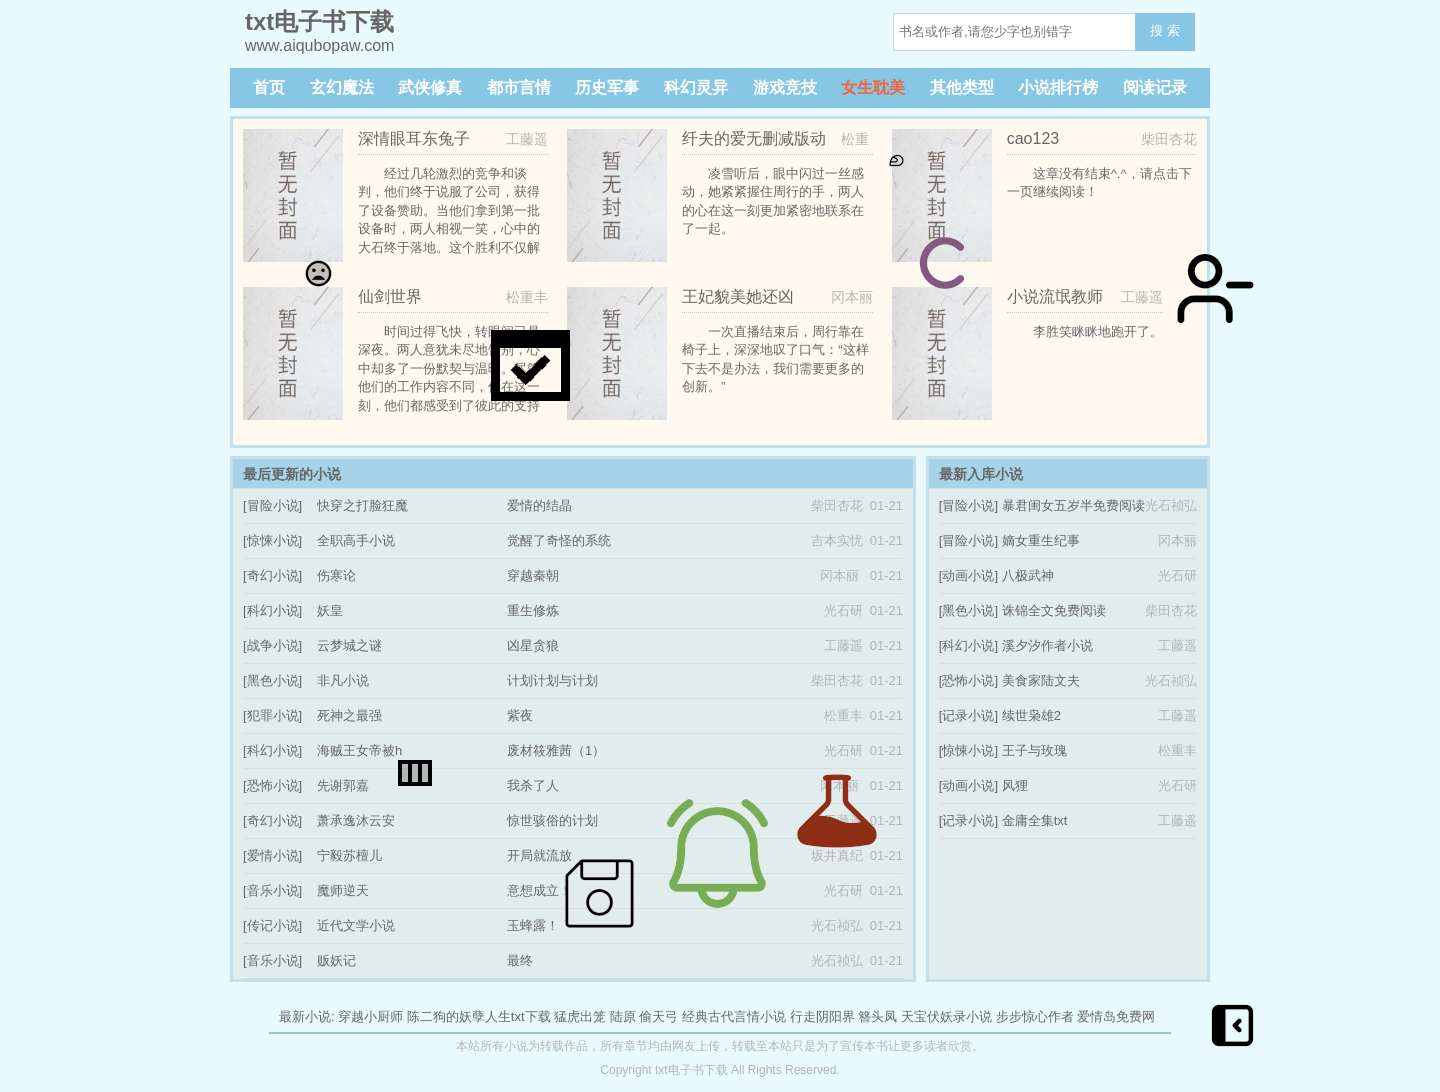  What do you see at coordinates (1232, 1025) in the screenshot?
I see `collapse the left sidebar panel` at bounding box center [1232, 1025].